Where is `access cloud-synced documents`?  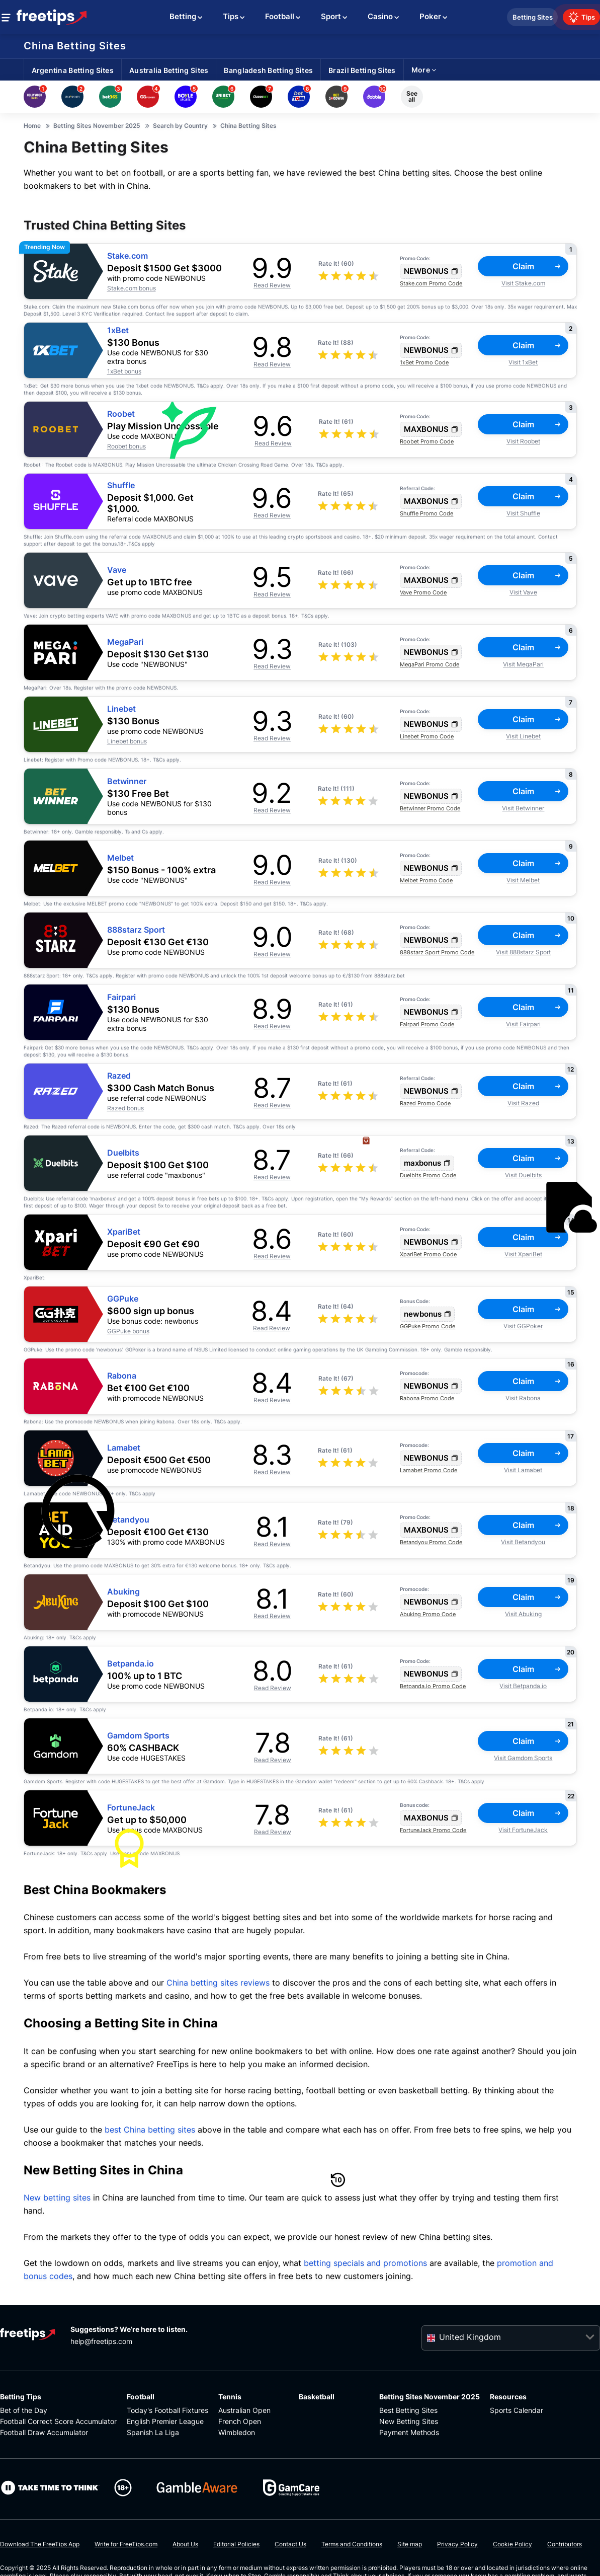 access cloud-synced documents is located at coordinates (569, 1207).